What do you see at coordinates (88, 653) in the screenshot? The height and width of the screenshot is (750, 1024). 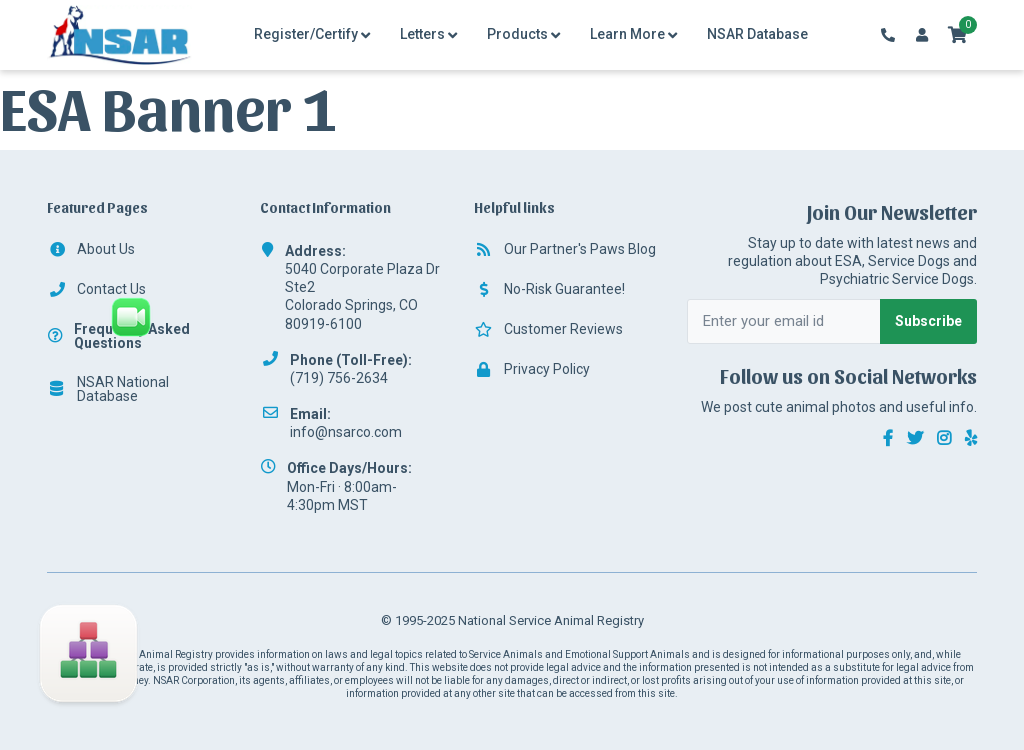 I see `open device hierarchy settings` at bounding box center [88, 653].